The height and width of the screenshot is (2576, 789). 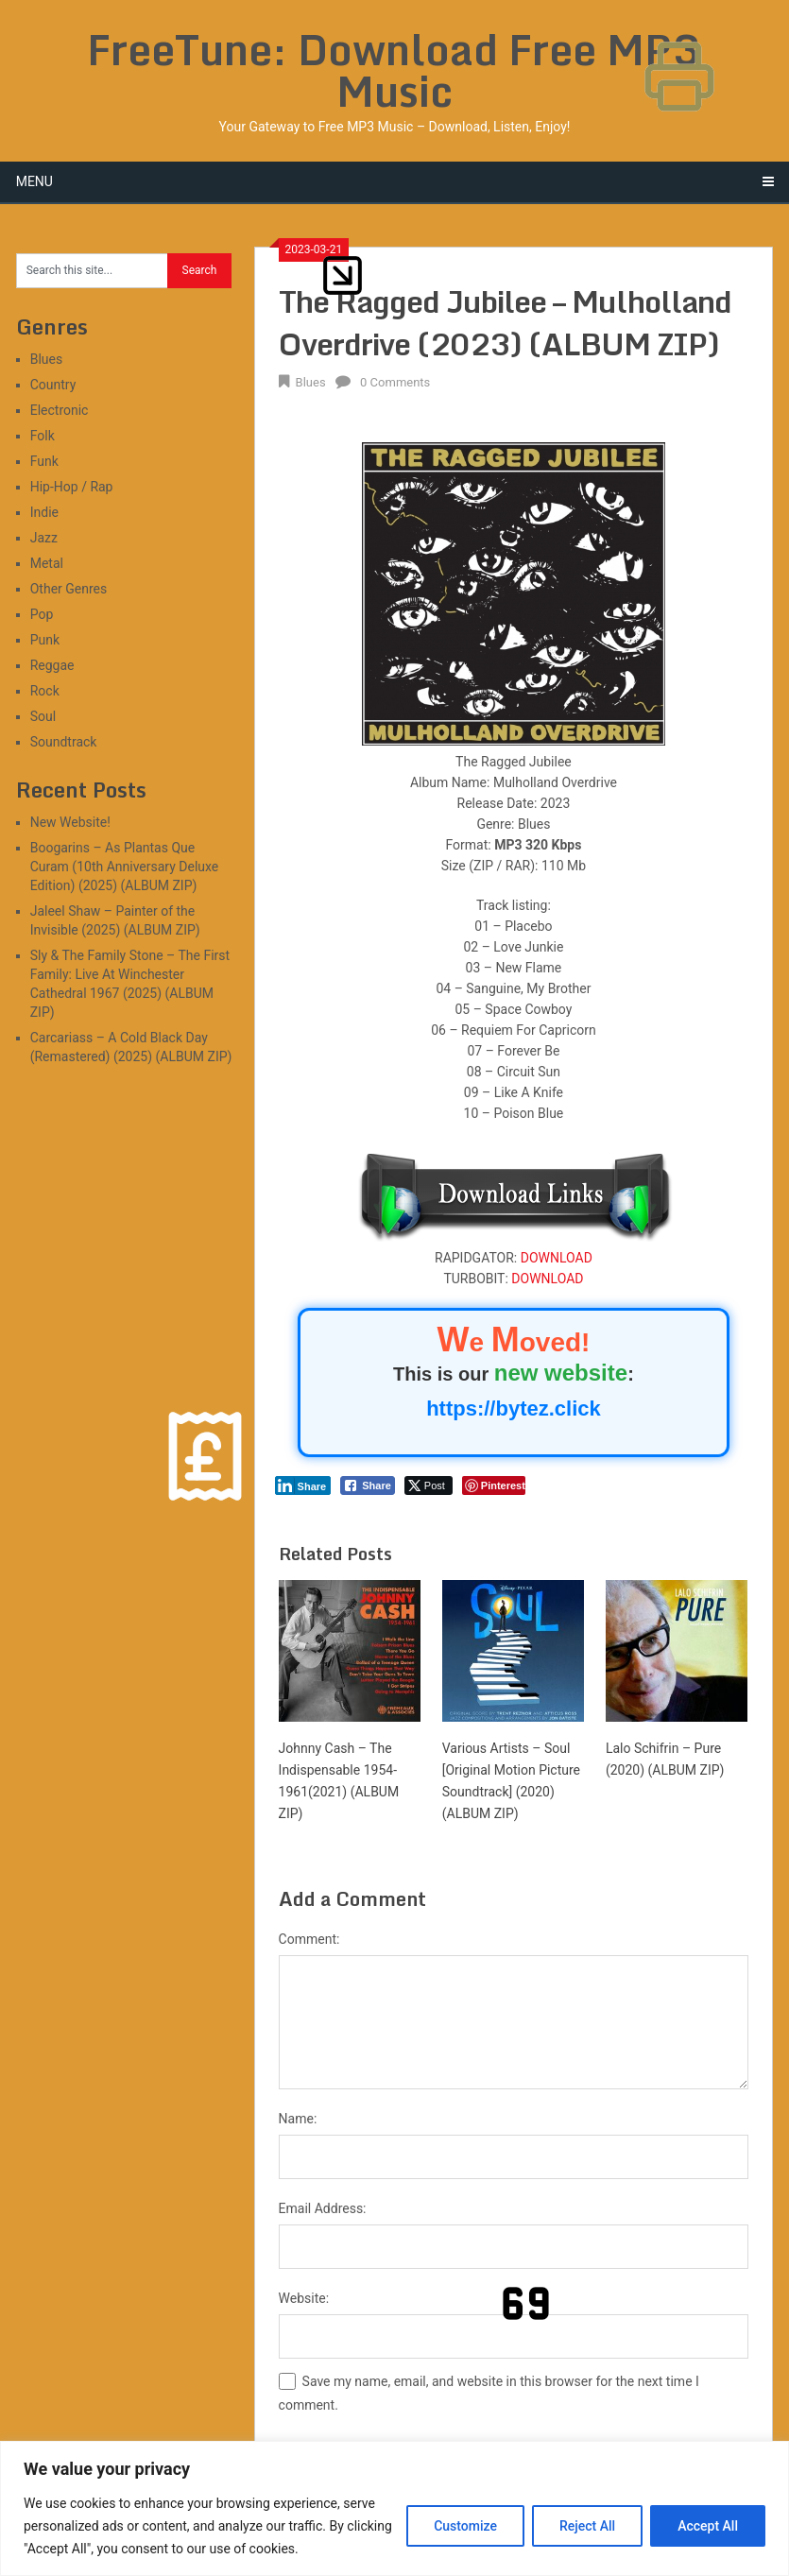 What do you see at coordinates (525, 2303) in the screenshot?
I see `displays the number 69 as a label or badge` at bounding box center [525, 2303].